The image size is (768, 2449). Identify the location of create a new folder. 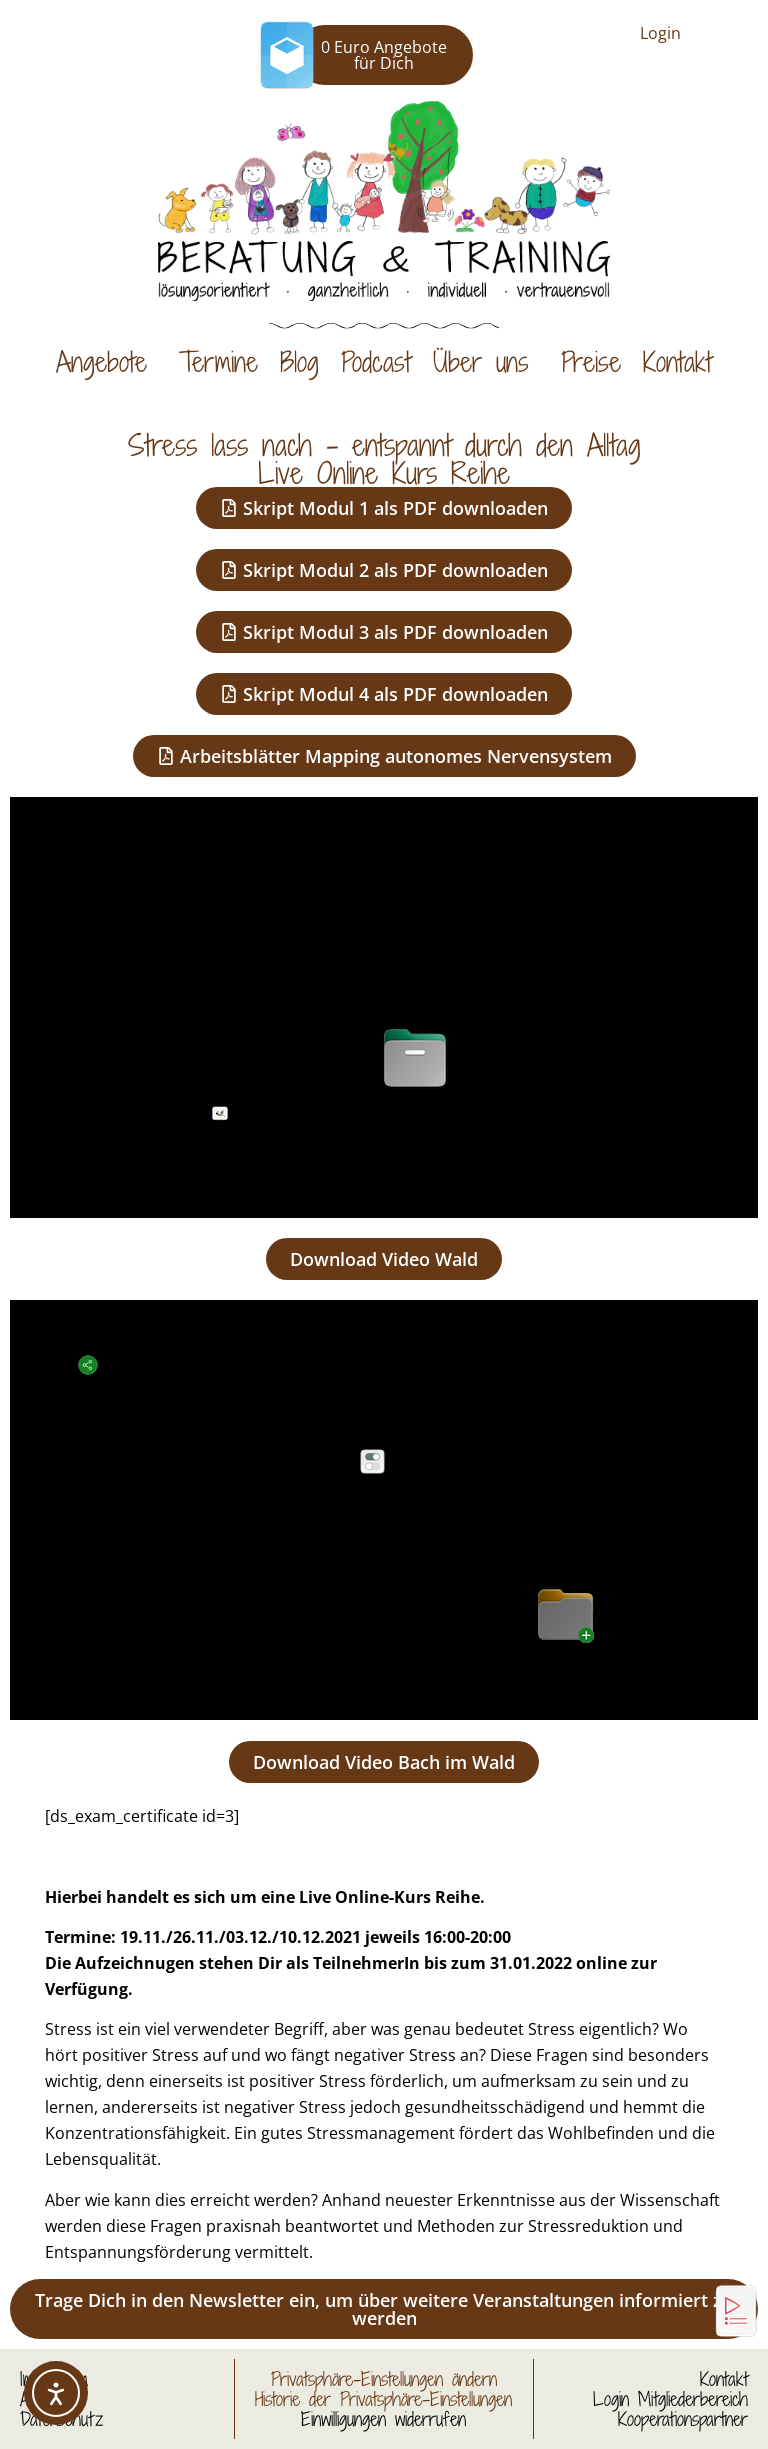
(565, 1614).